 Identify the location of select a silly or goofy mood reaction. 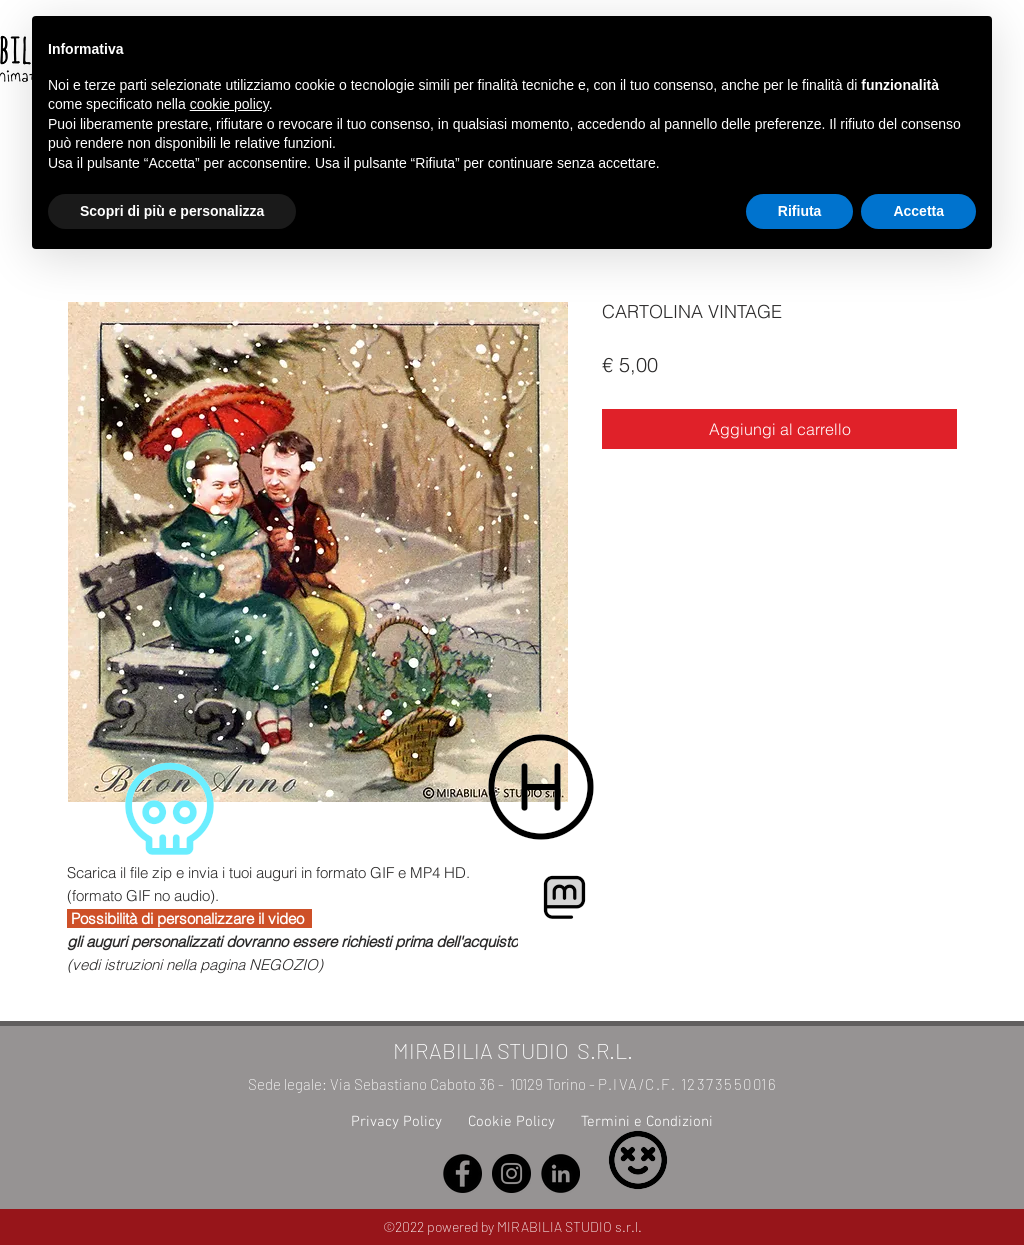
(638, 1160).